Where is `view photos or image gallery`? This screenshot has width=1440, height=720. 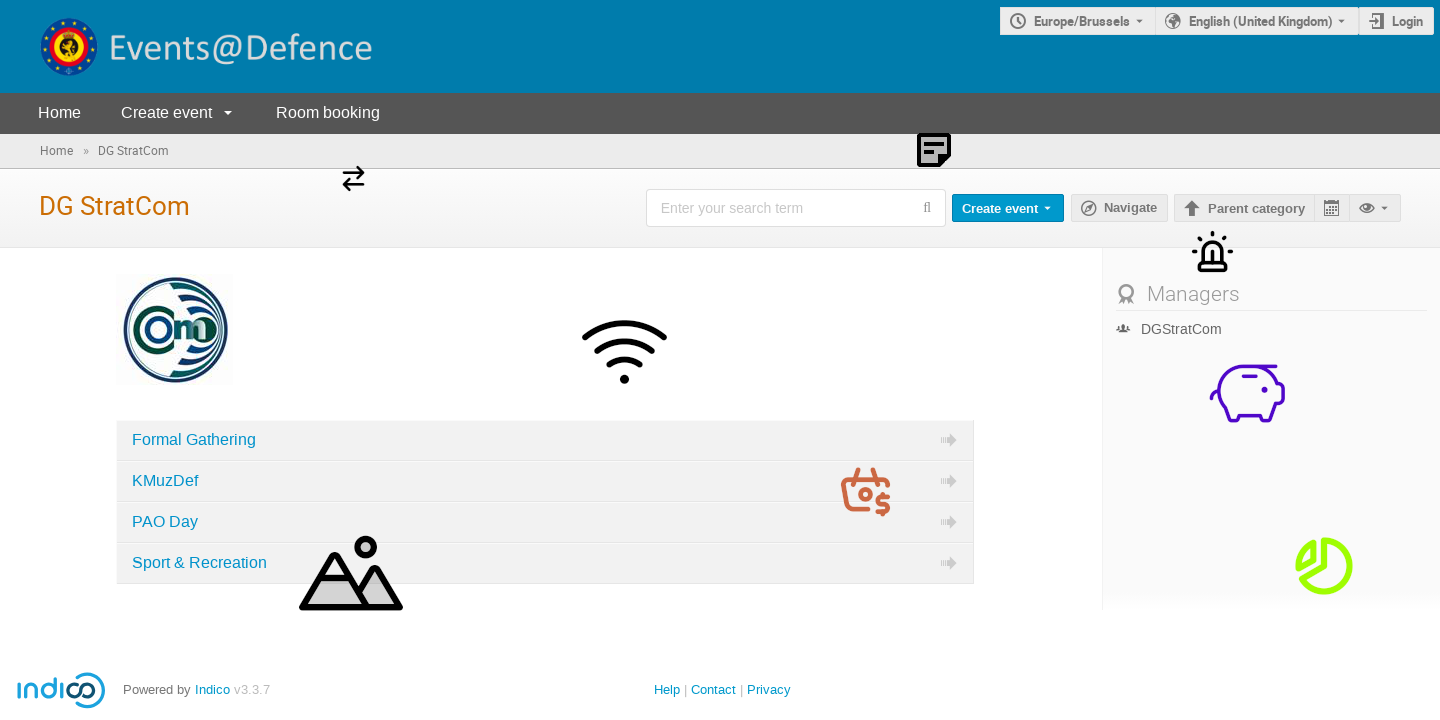
view photos or image gallery is located at coordinates (351, 578).